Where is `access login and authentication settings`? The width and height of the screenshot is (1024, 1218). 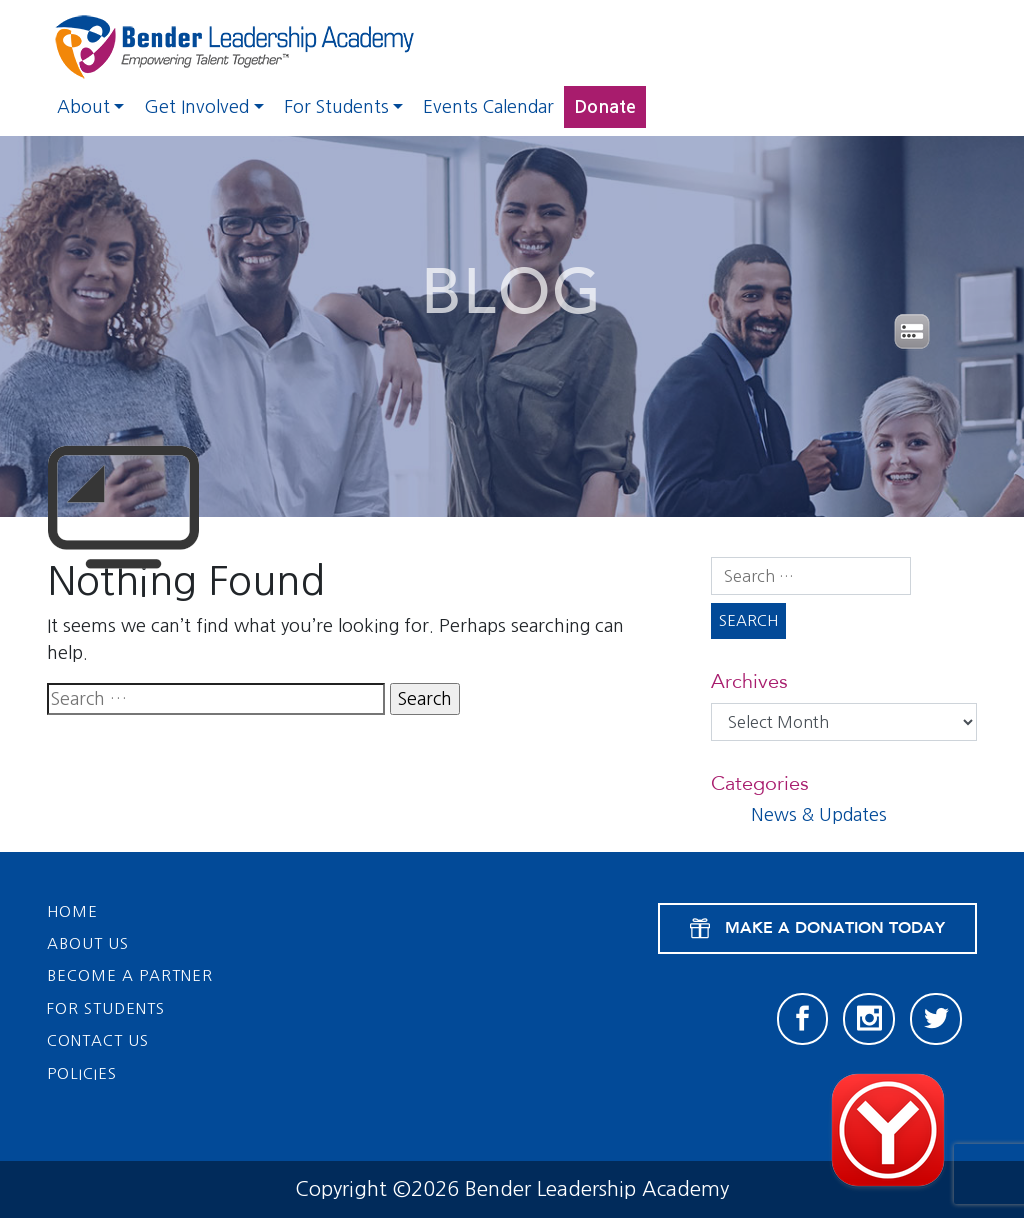
access login and authentication settings is located at coordinates (912, 332).